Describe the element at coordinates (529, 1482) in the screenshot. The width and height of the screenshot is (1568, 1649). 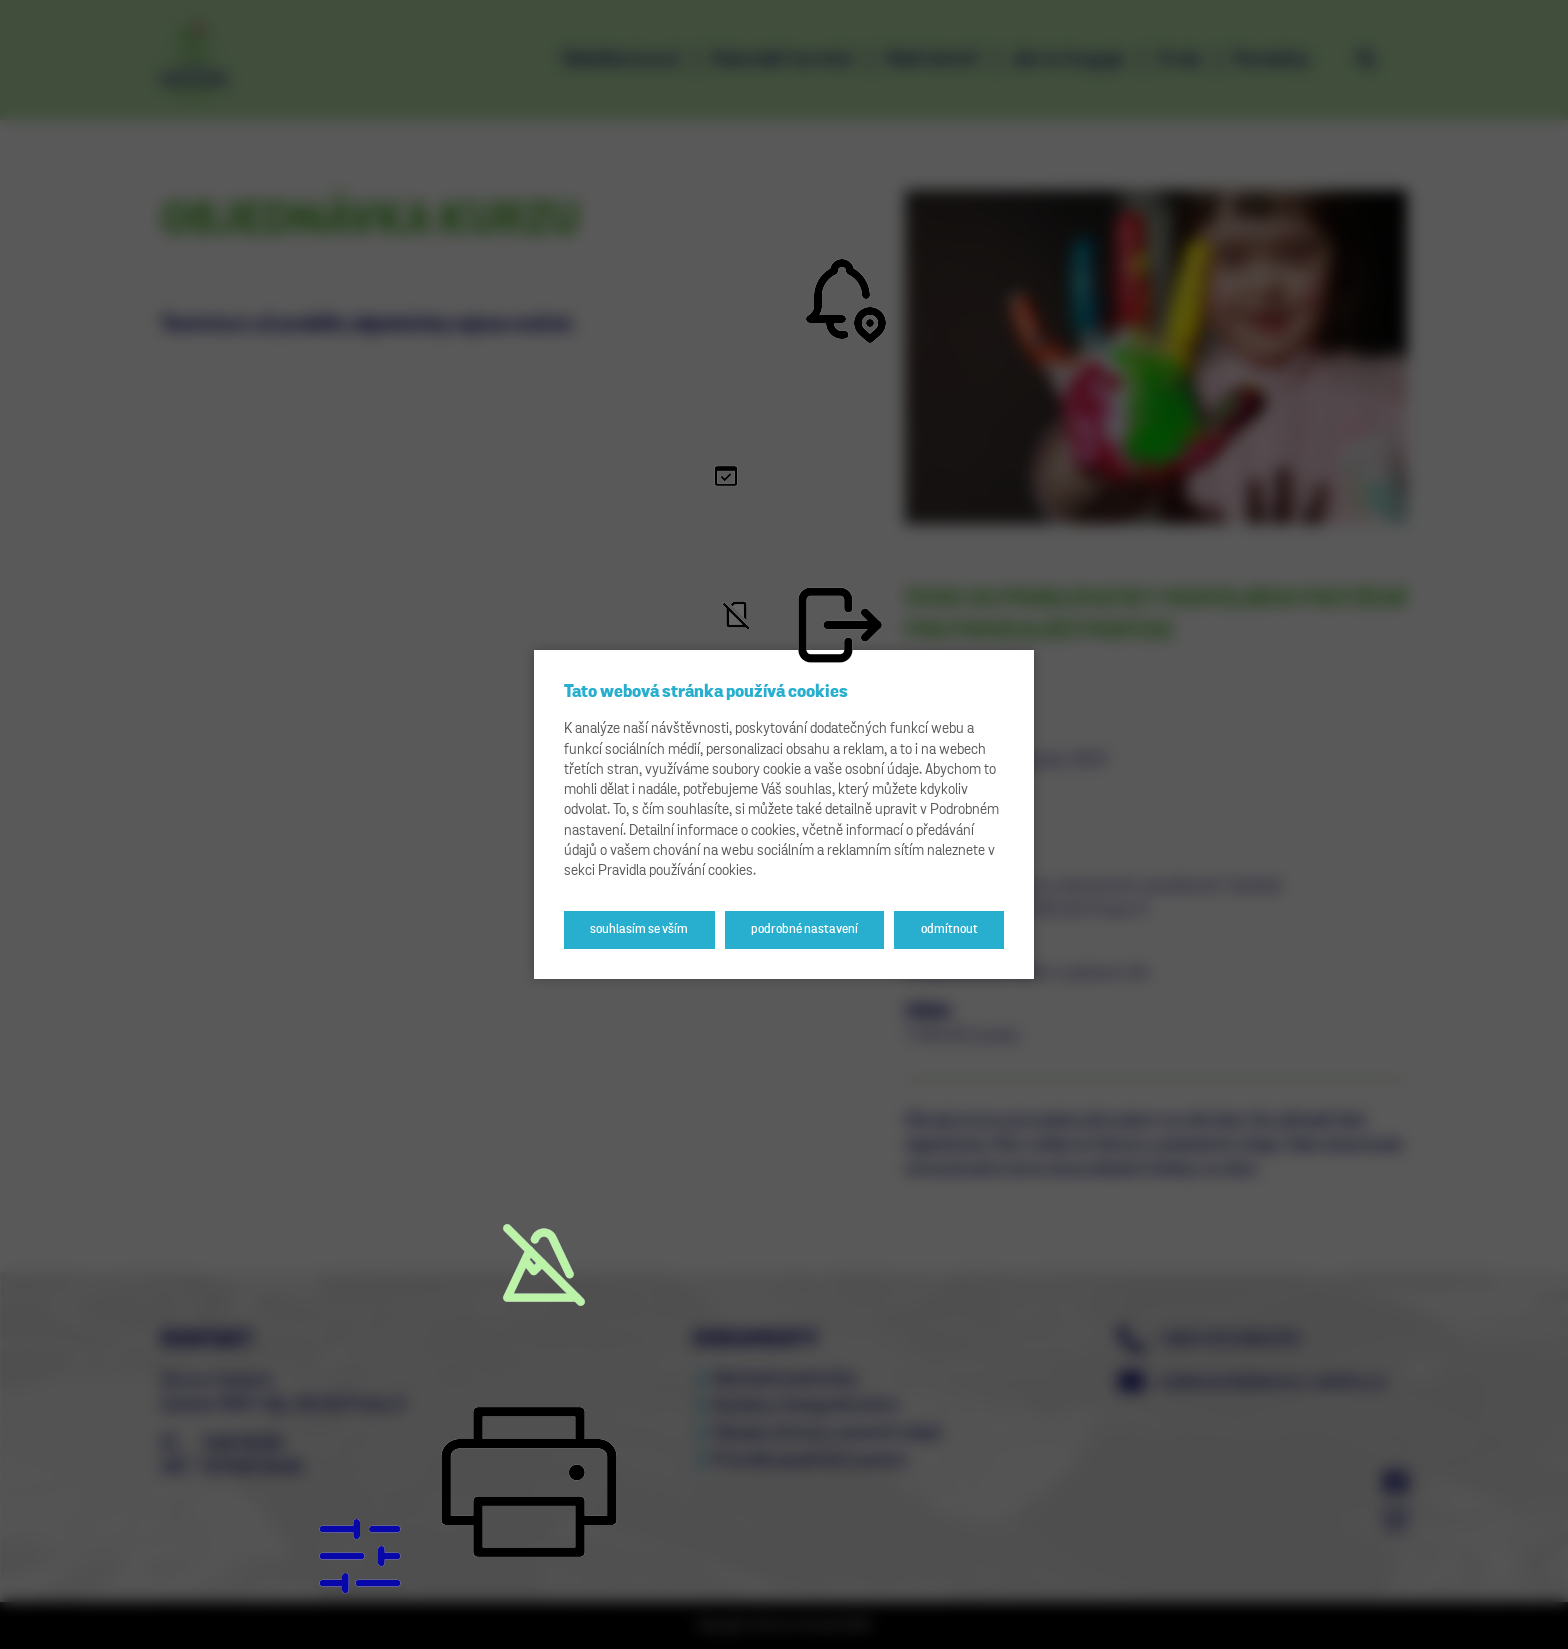
I see `print current document or page` at that location.